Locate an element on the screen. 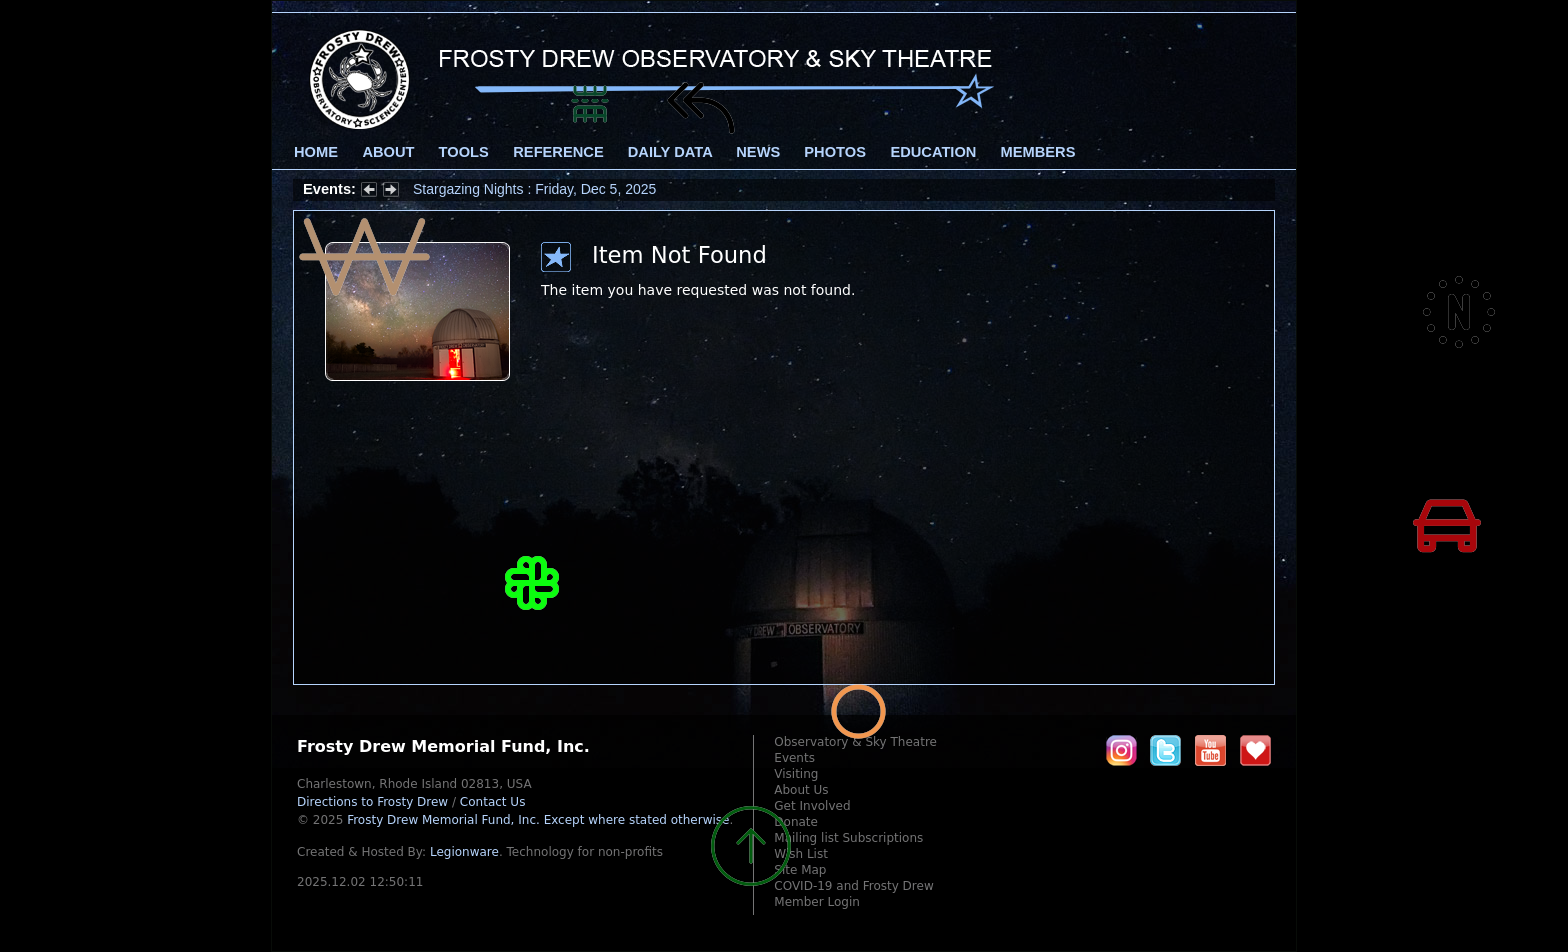  access vehicle or driving settings is located at coordinates (1447, 527).